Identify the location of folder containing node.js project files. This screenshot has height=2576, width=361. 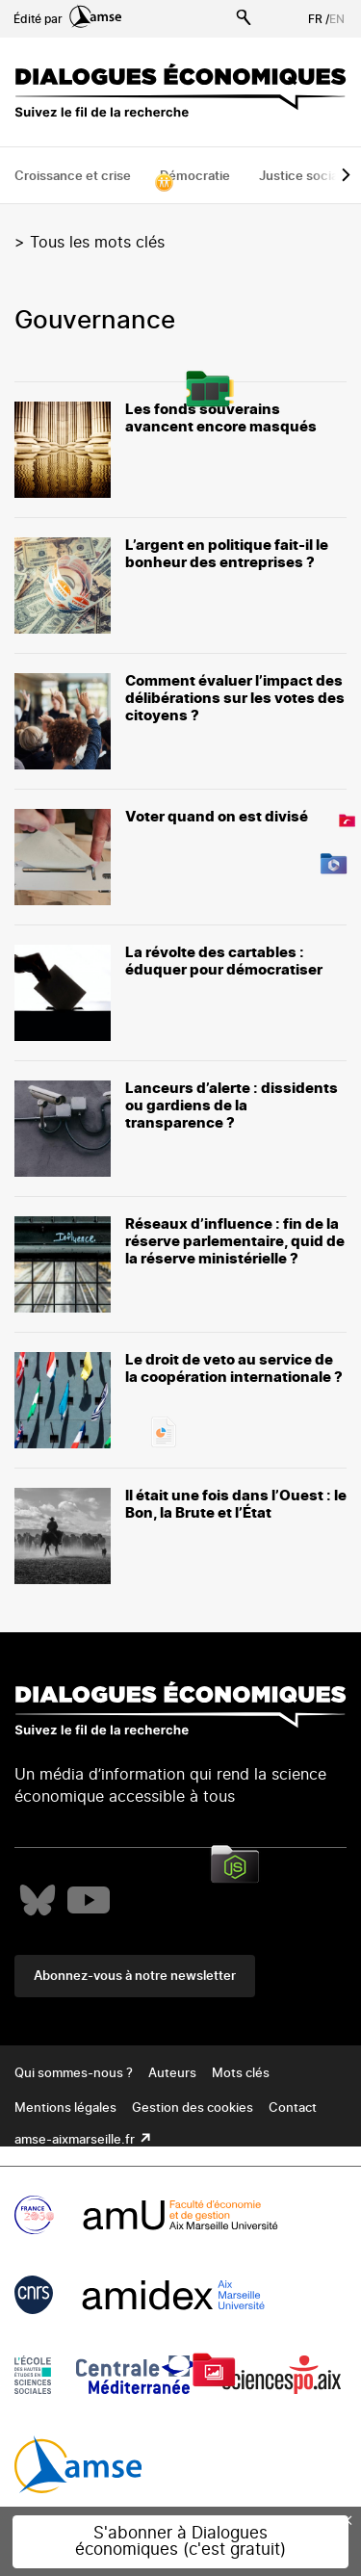
(235, 1865).